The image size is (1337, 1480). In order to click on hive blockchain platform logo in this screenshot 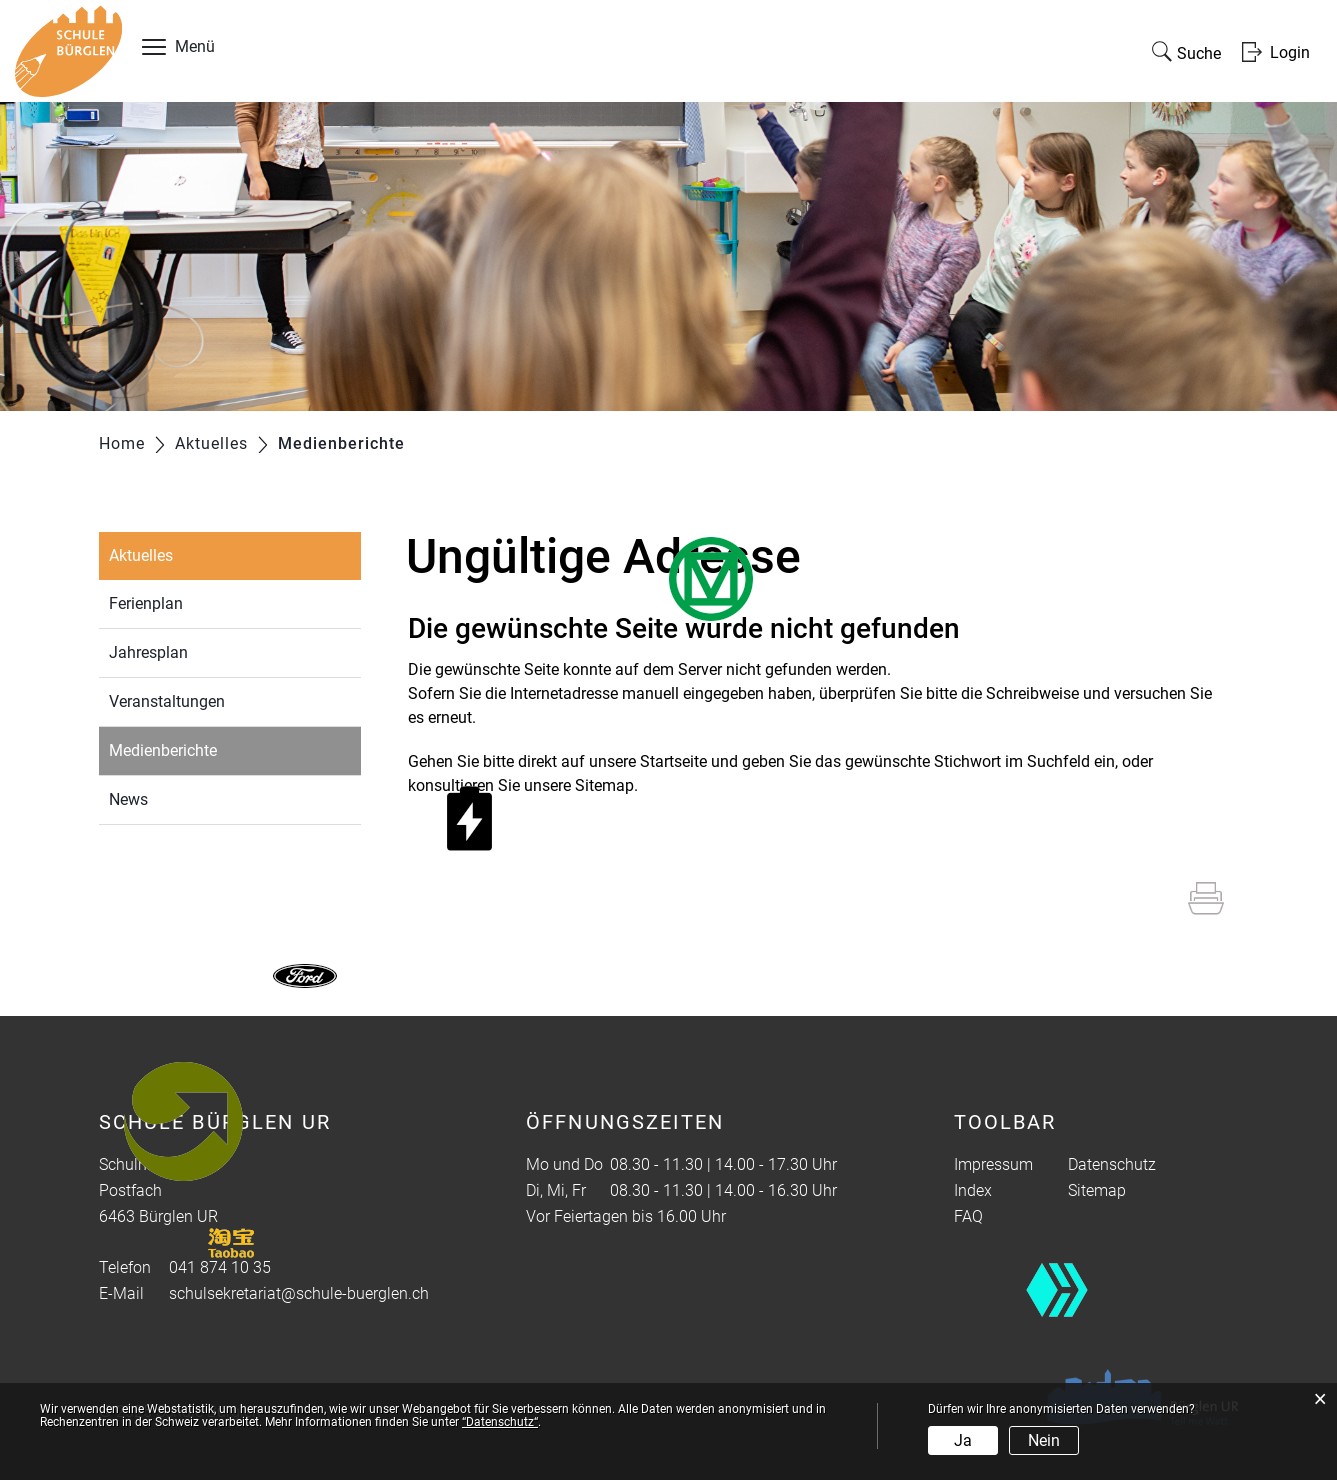, I will do `click(1057, 1290)`.